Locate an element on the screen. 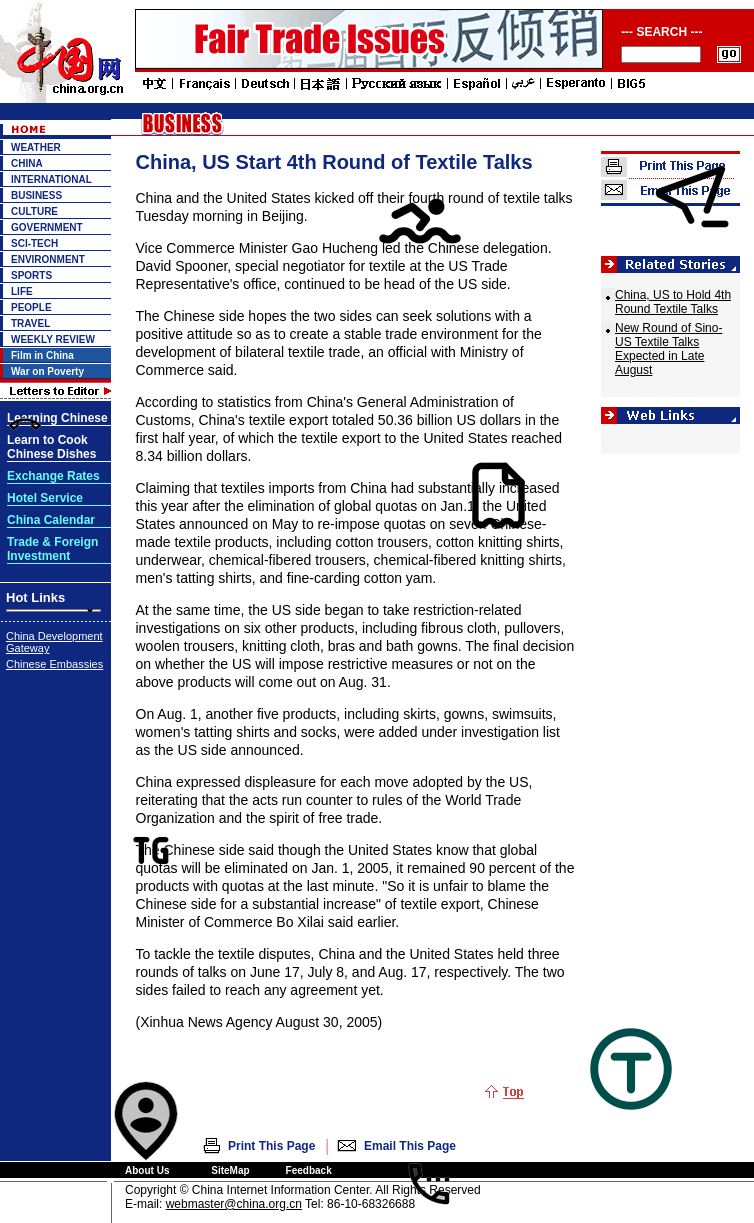 The width and height of the screenshot is (754, 1223). visit thingiverse for 3D printable models is located at coordinates (631, 1069).